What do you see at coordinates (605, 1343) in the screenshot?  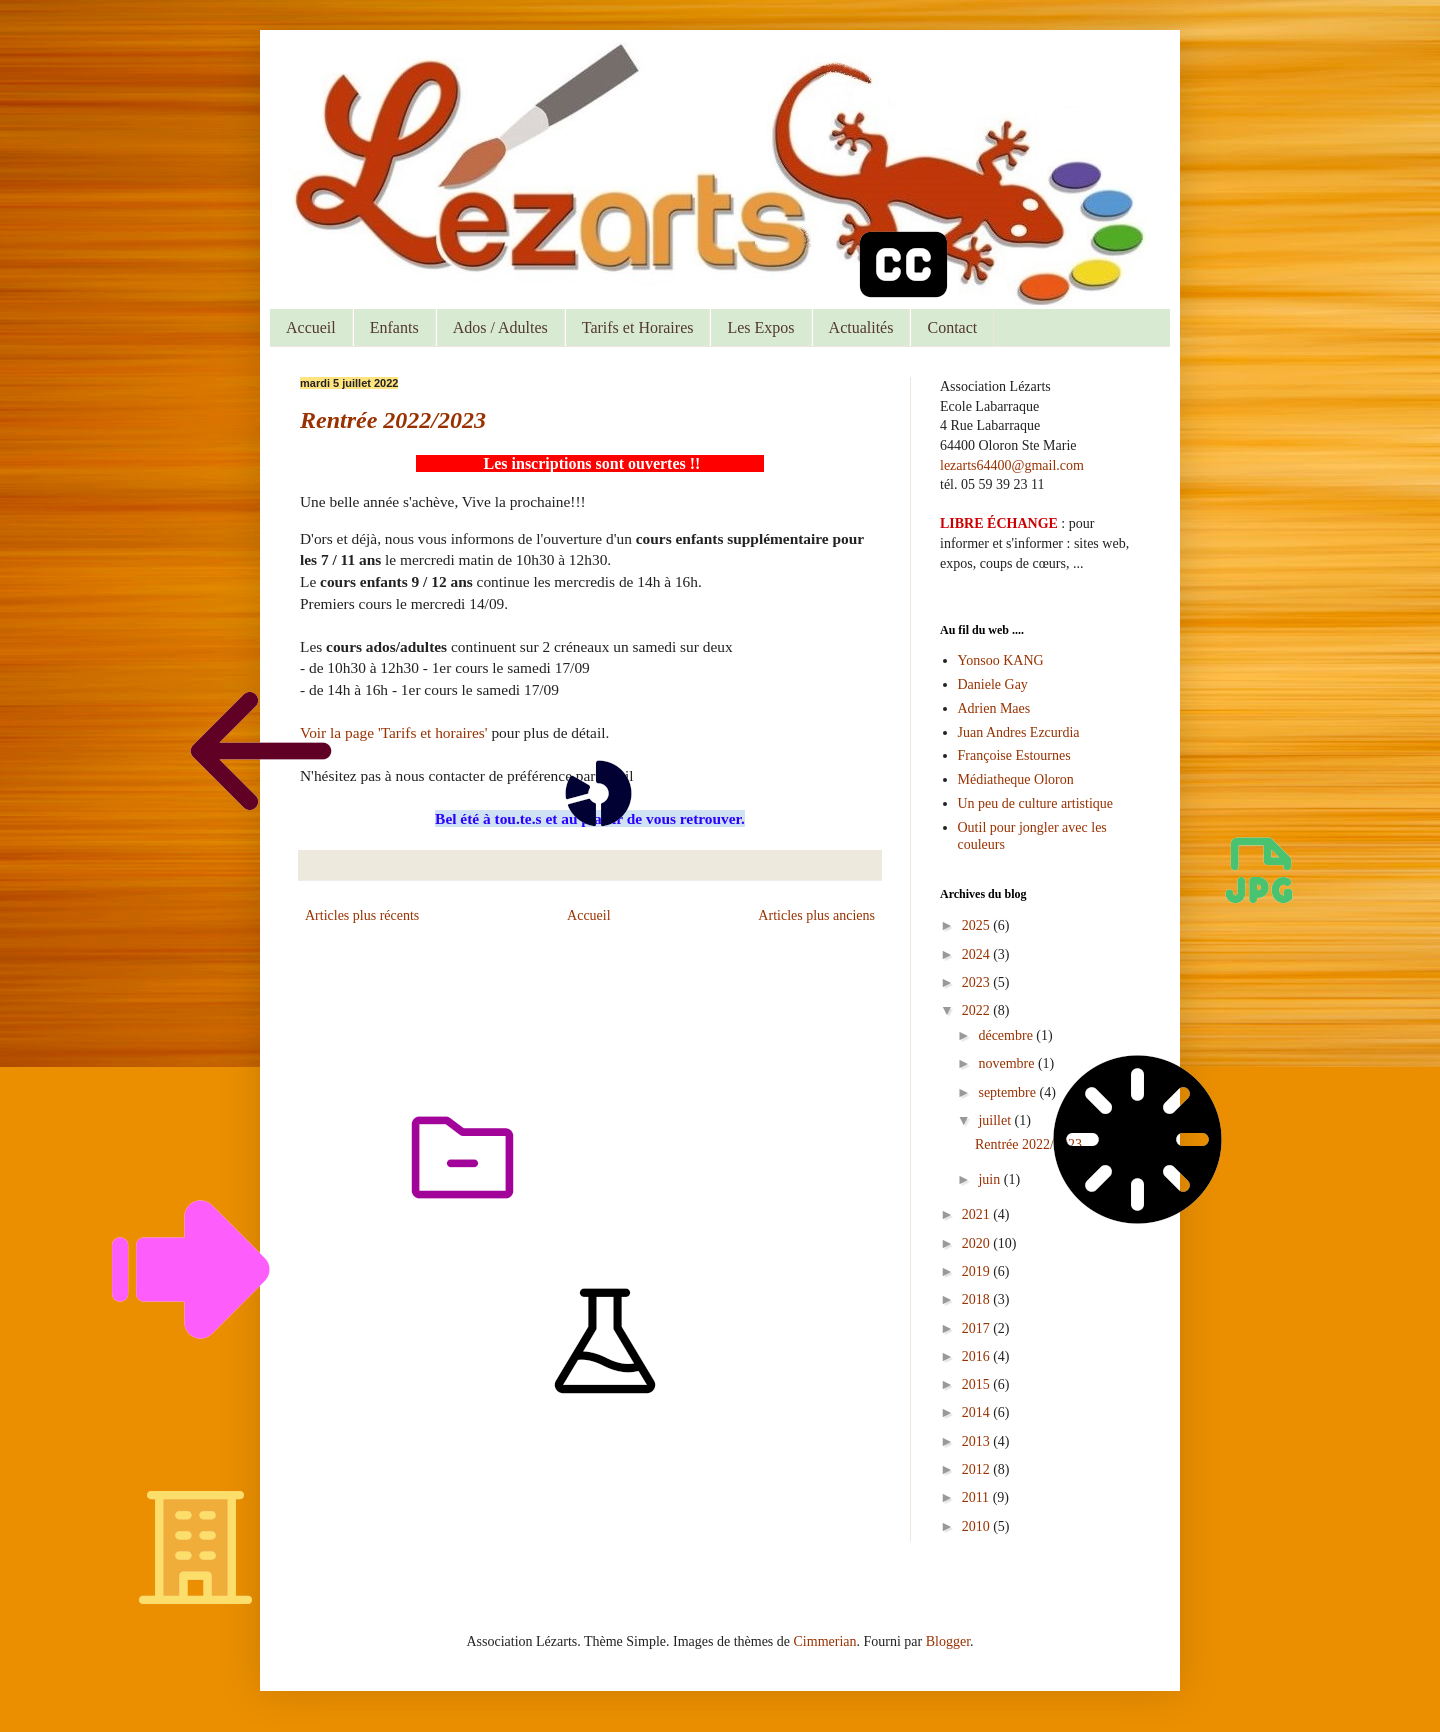 I see `access science or laboratory features` at bounding box center [605, 1343].